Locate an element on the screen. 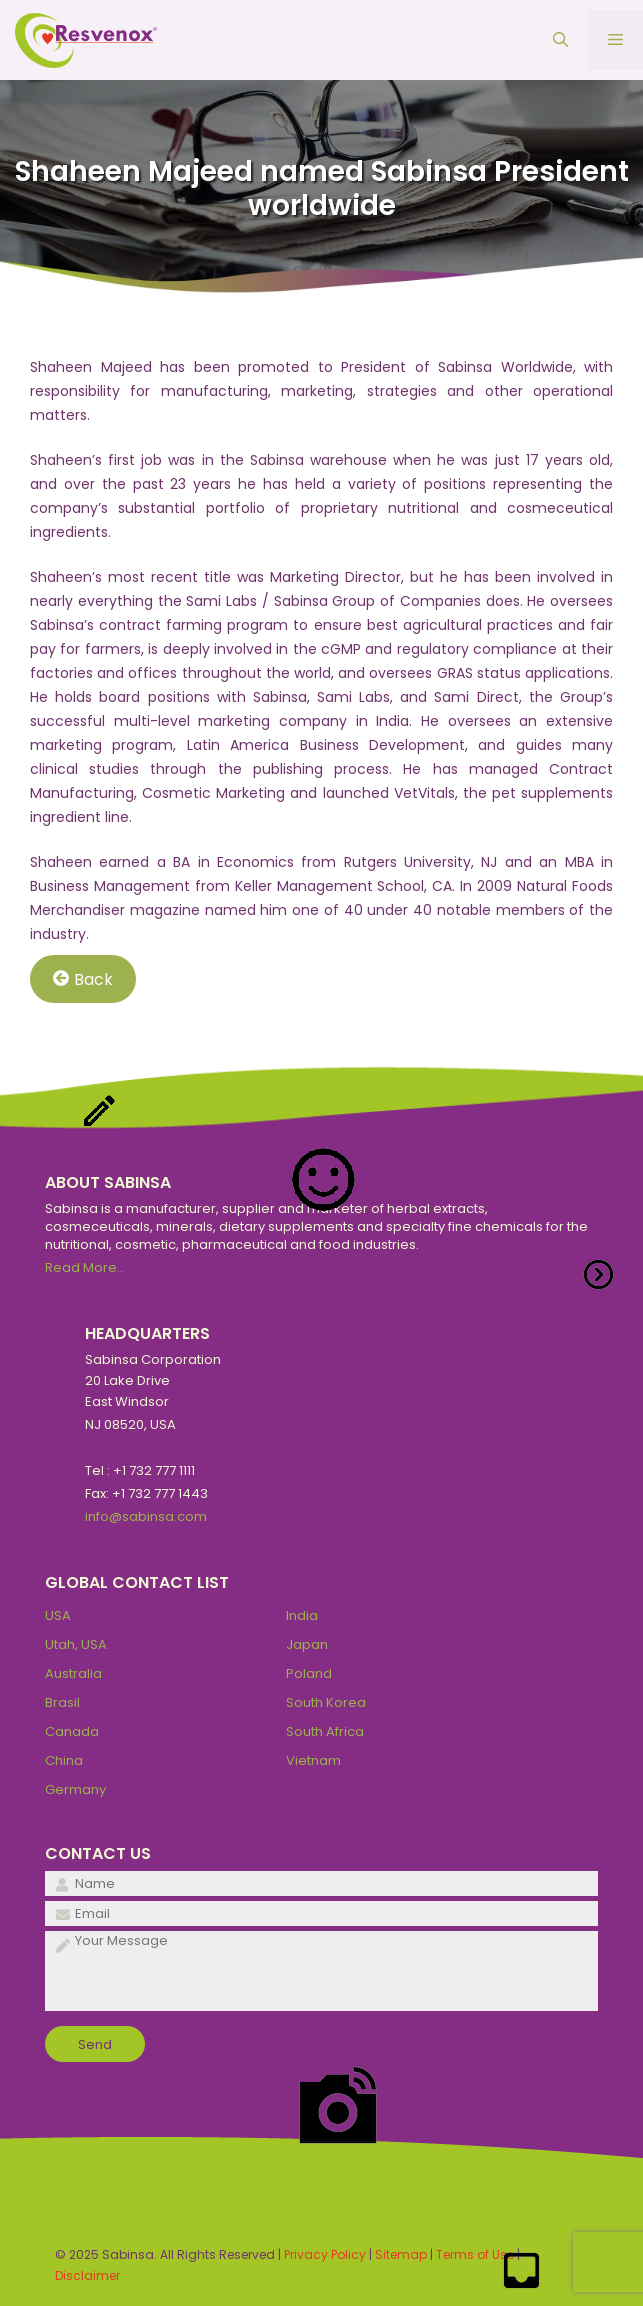 This screenshot has height=2306, width=643. go to next item or step is located at coordinates (598, 1274).